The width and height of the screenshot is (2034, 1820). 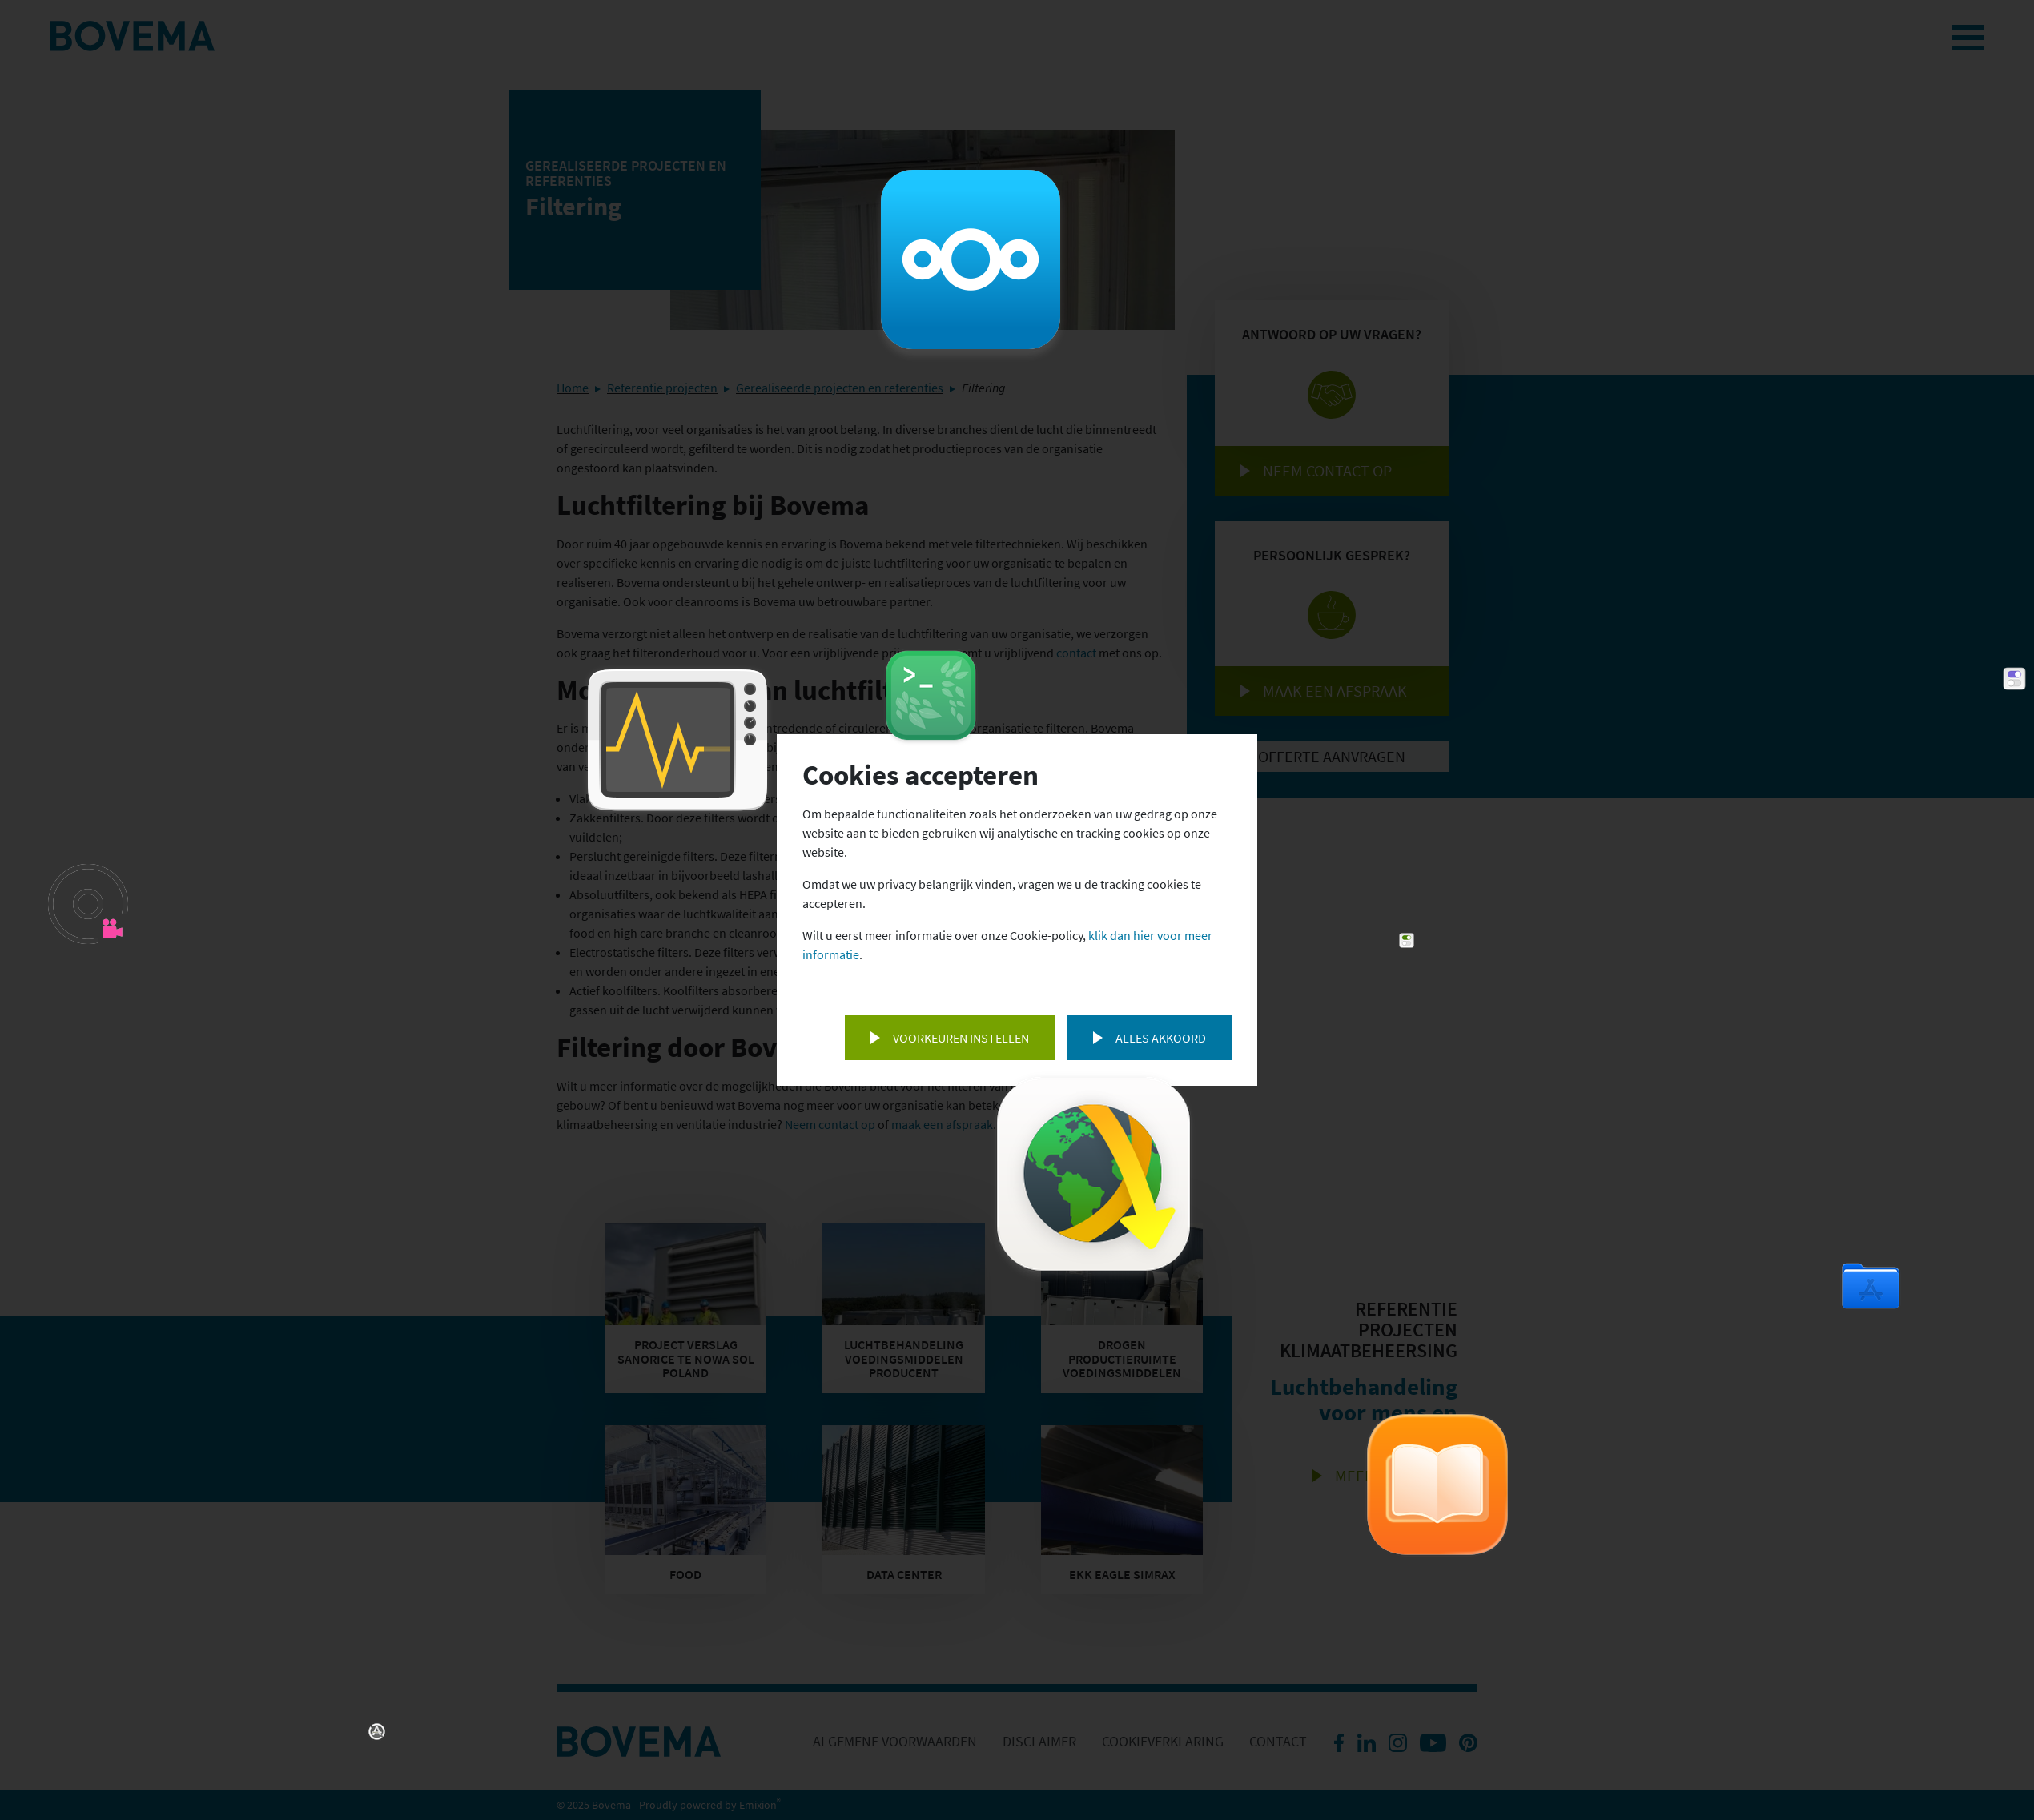 What do you see at coordinates (1871, 1286) in the screenshot?
I see `open templates folder` at bounding box center [1871, 1286].